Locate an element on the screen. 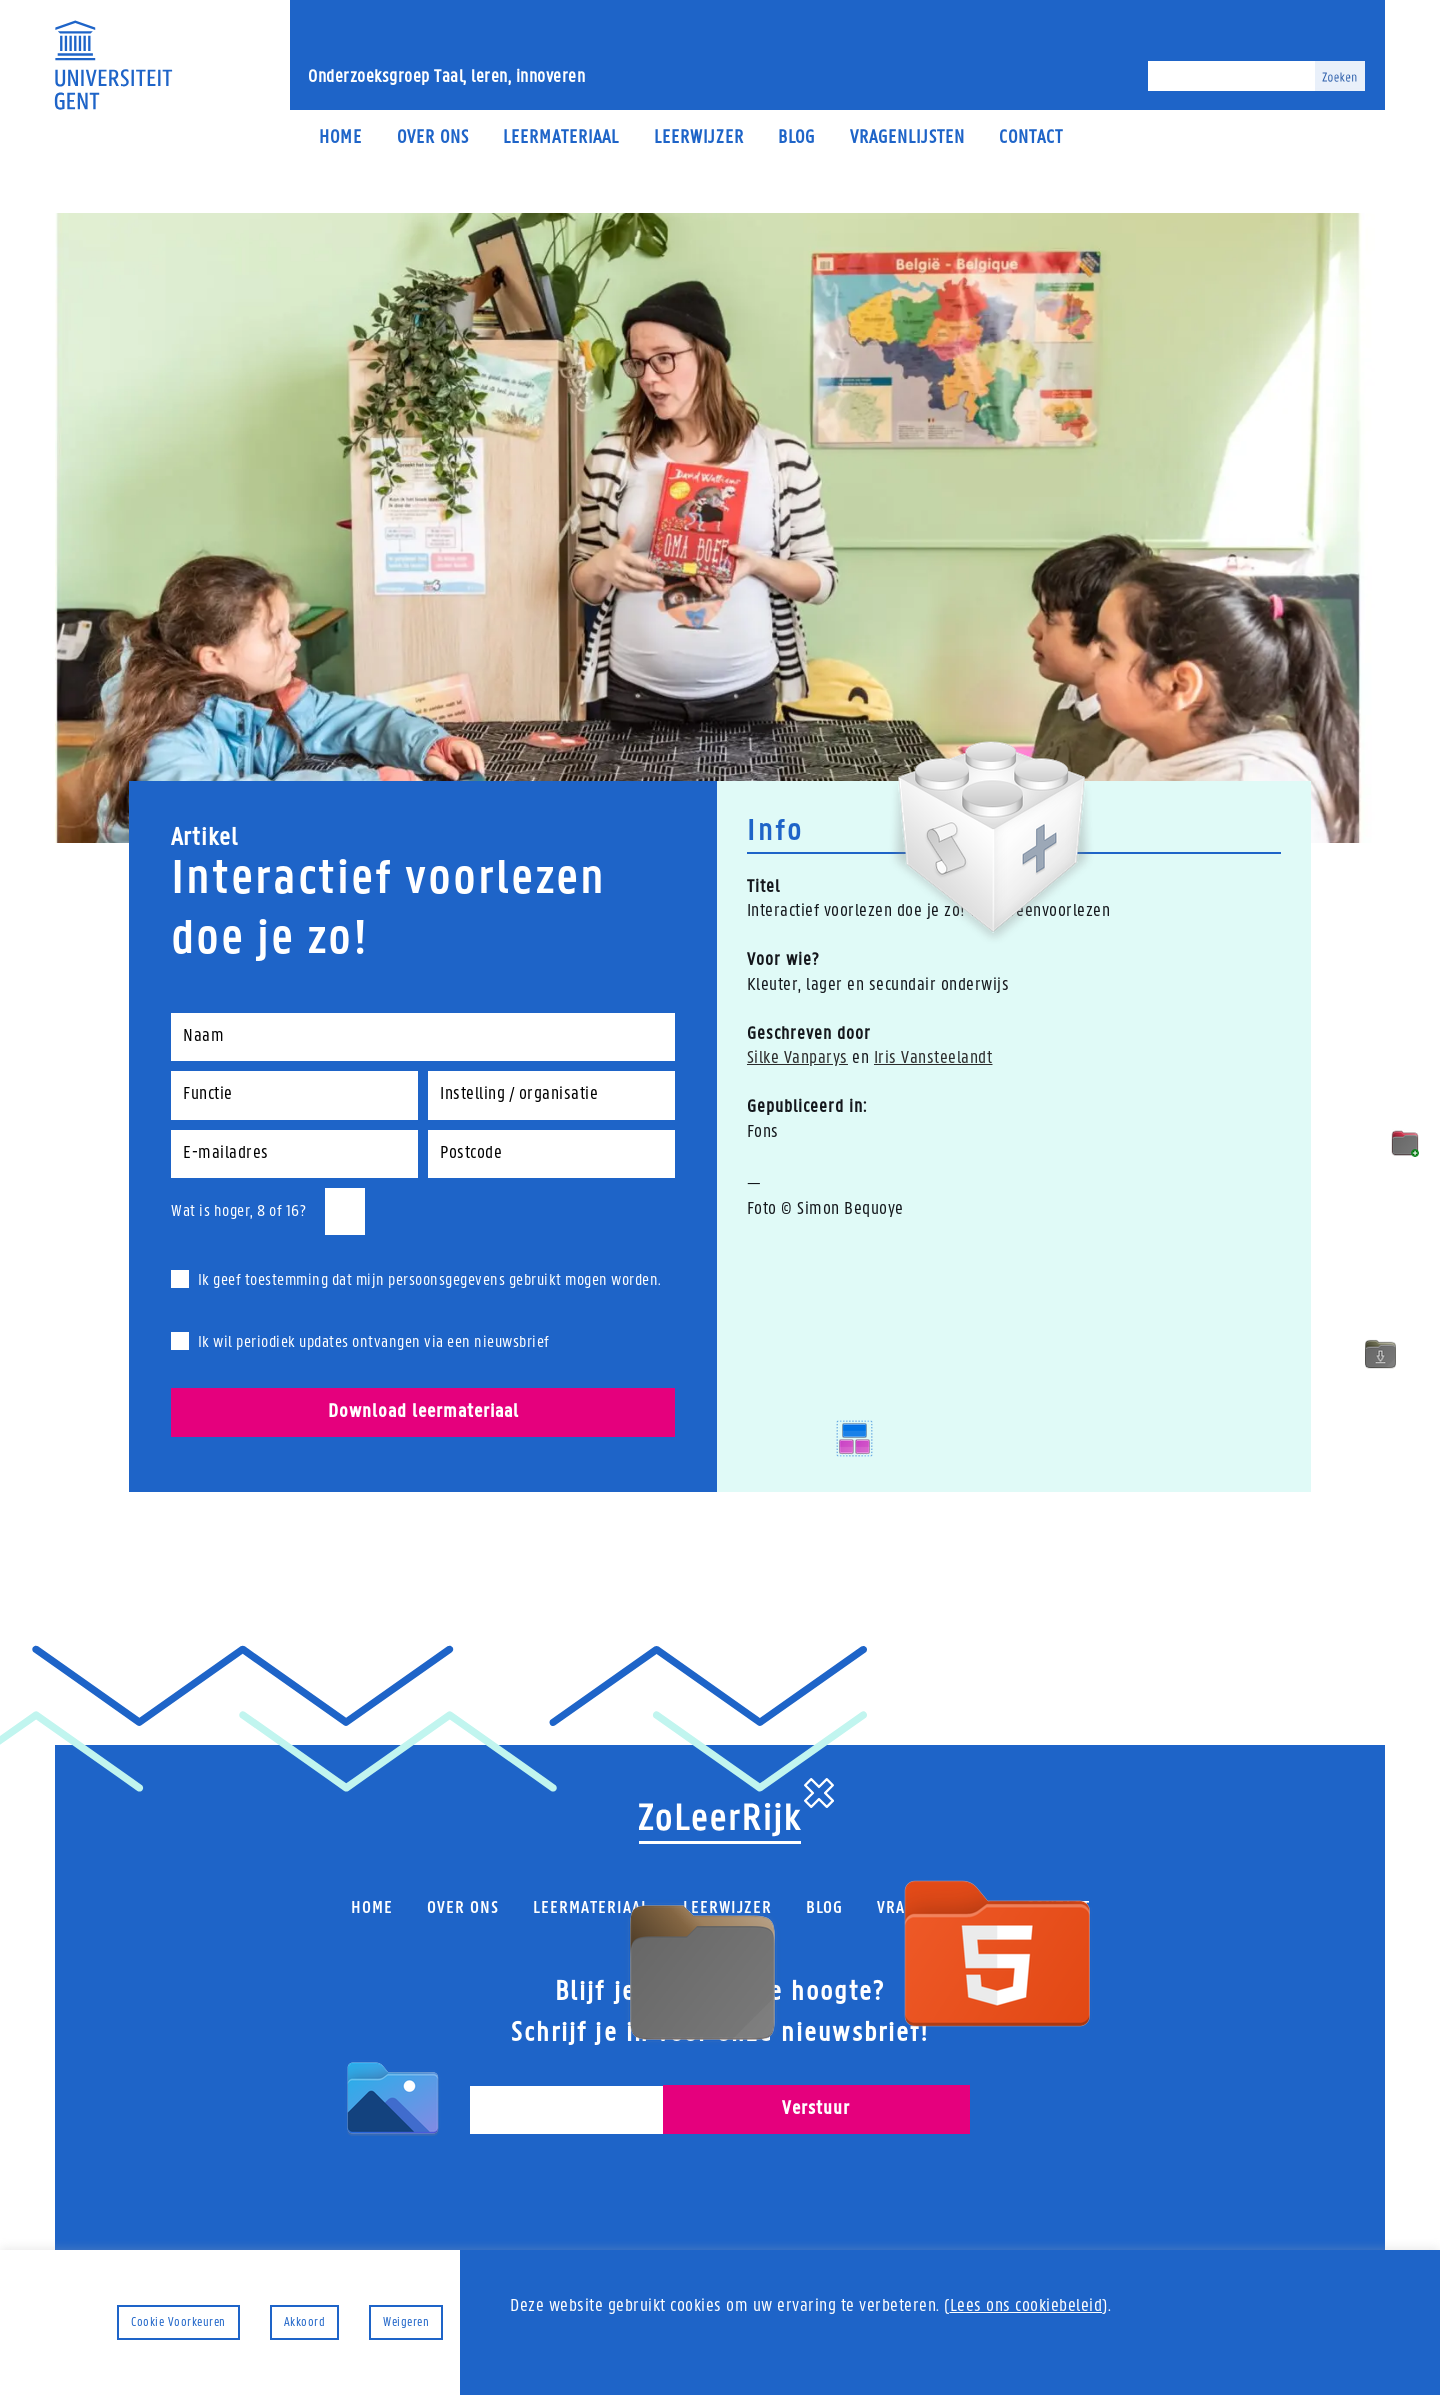  scripting addition or plugin component for script editor is located at coordinates (992, 837).